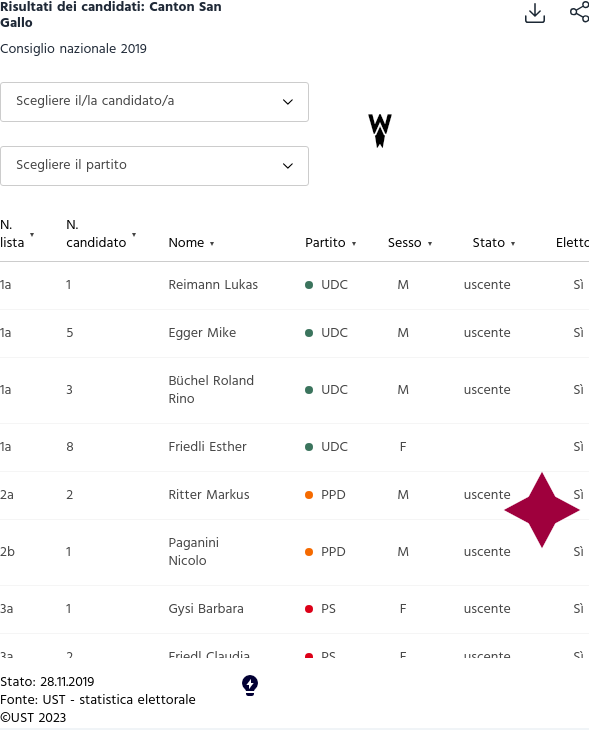 The height and width of the screenshot is (730, 589). I want to click on WP Rocket plugin logo, so click(380, 131).